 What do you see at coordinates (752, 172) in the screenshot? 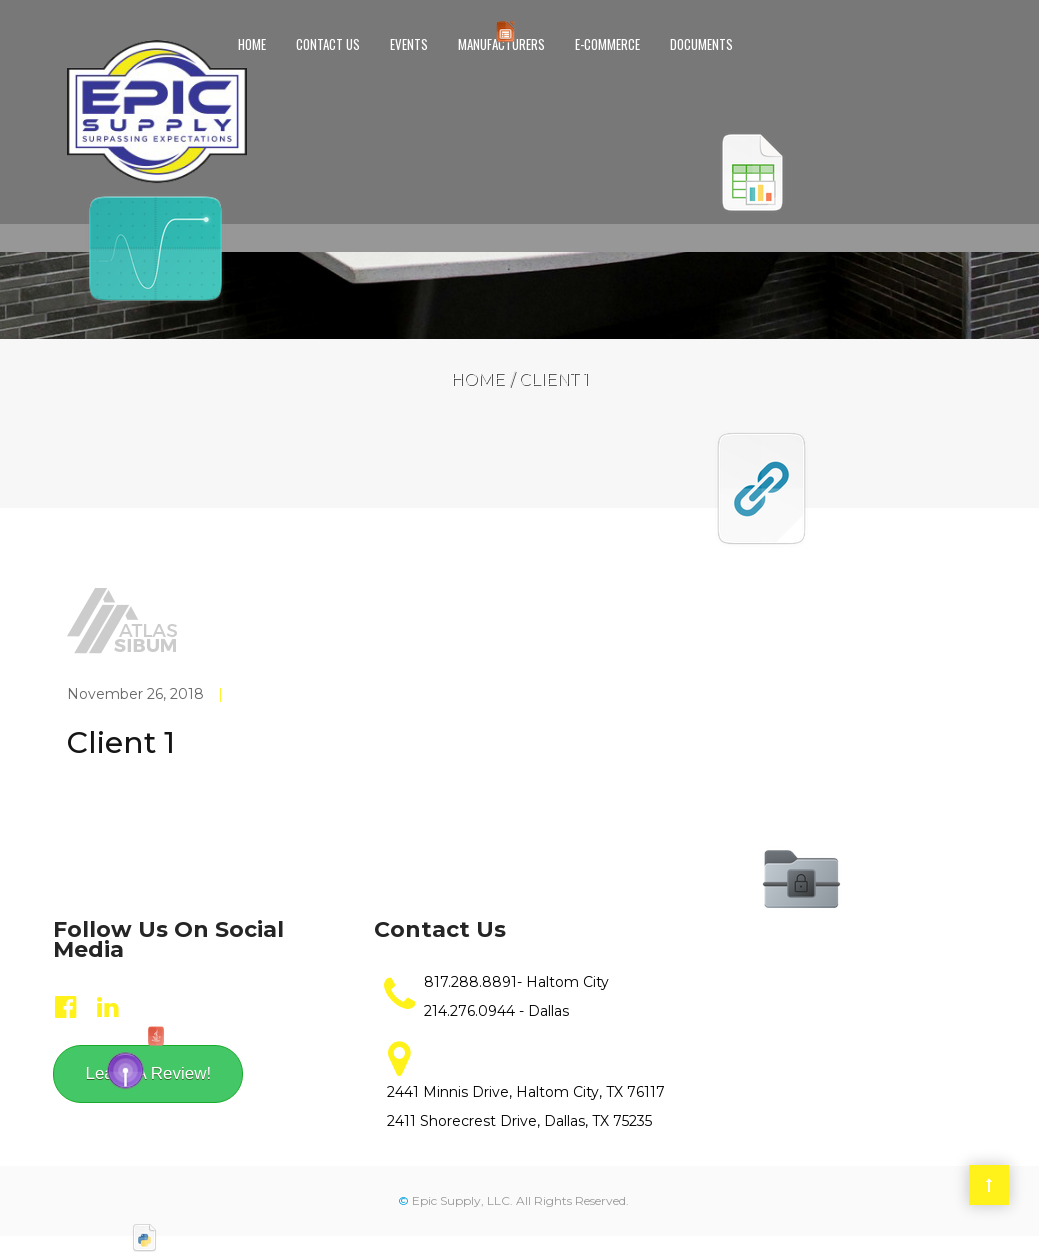
I see `open a spreadsheet file` at bounding box center [752, 172].